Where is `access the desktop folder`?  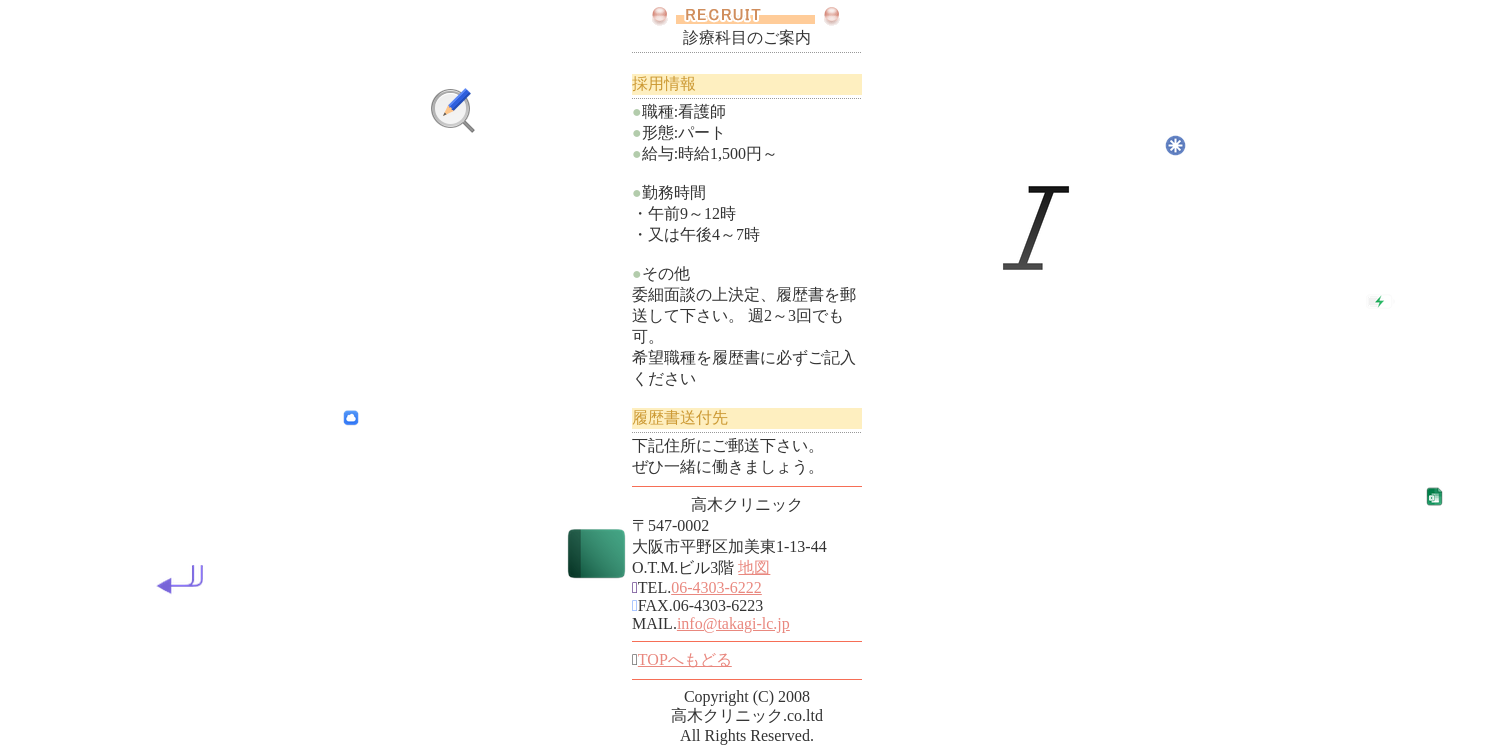 access the desktop folder is located at coordinates (596, 551).